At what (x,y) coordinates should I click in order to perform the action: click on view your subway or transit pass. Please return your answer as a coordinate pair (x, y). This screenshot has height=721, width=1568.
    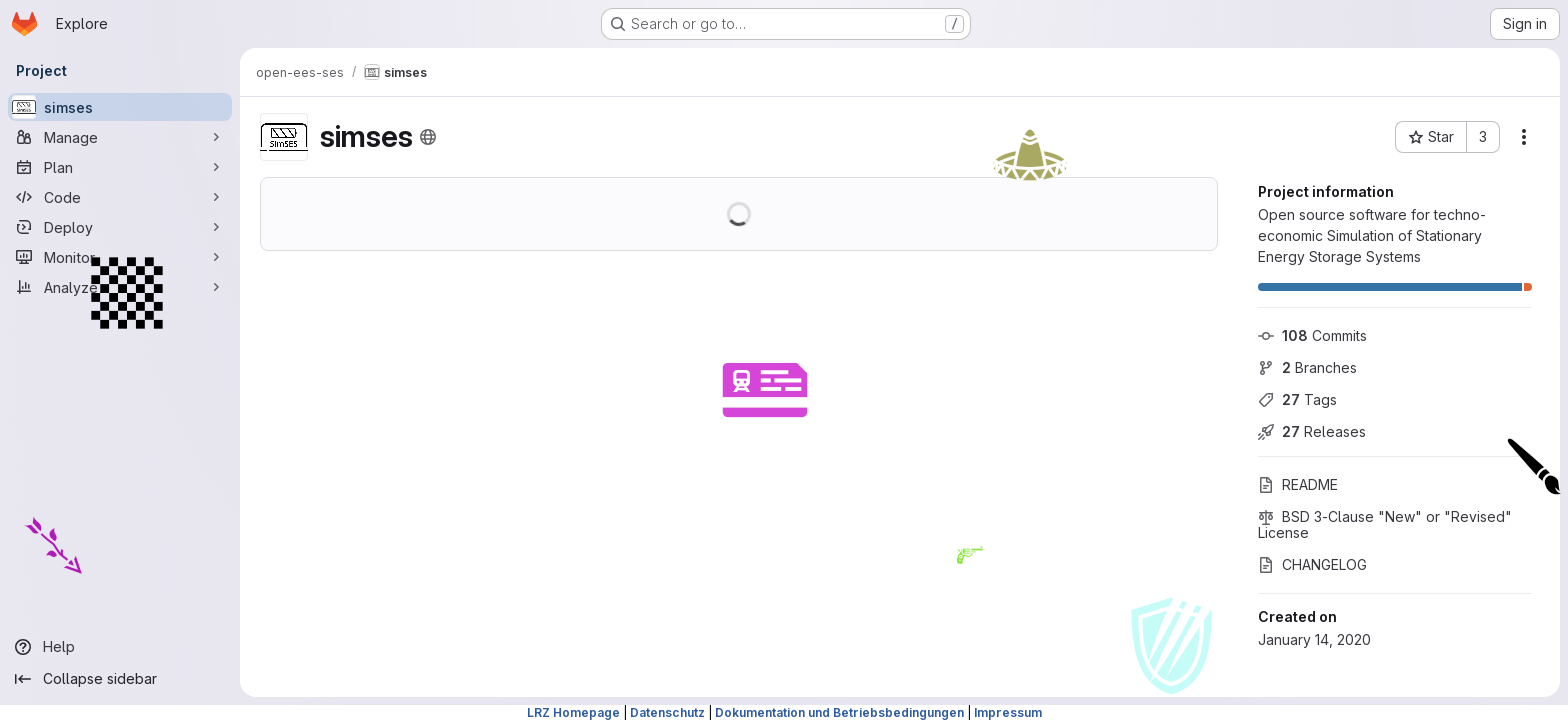
    Looking at the image, I should click on (764, 390).